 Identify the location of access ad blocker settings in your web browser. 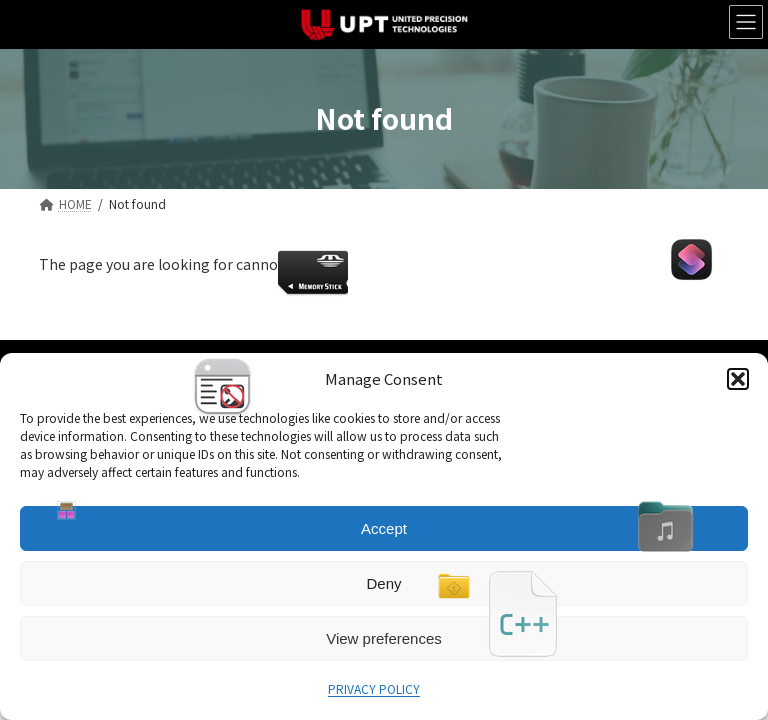
(222, 387).